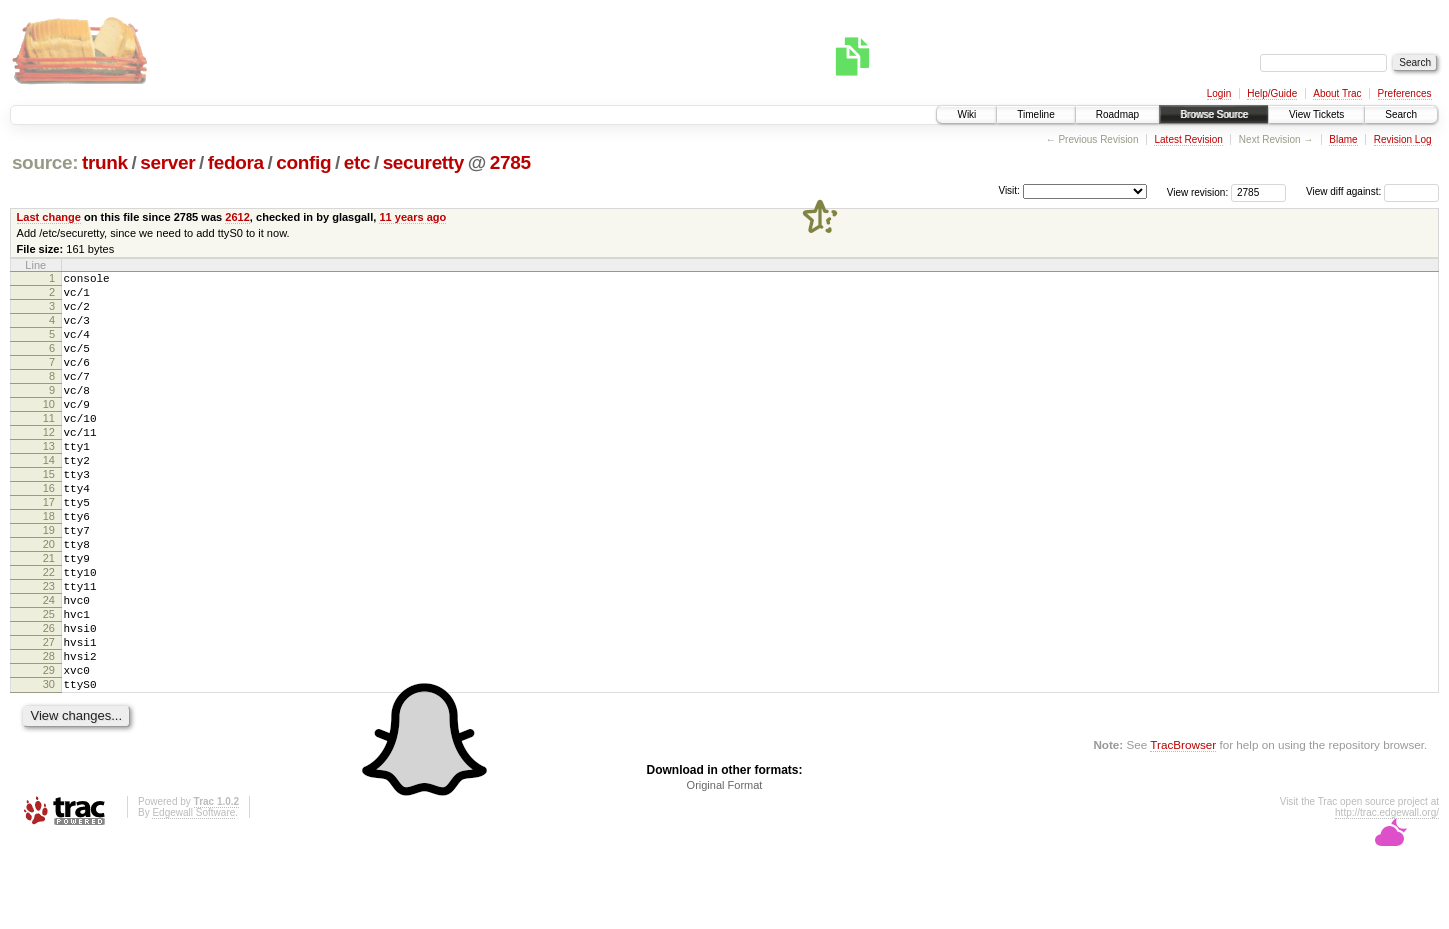 The width and height of the screenshot is (1449, 929). I want to click on open snapchat app, so click(424, 741).